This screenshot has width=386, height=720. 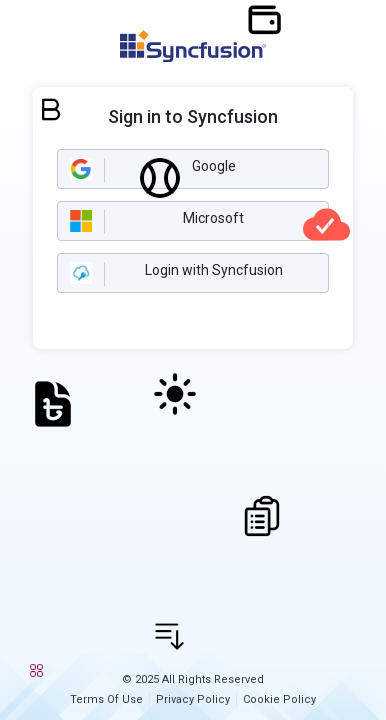 What do you see at coordinates (53, 404) in the screenshot?
I see `view bangladeshi taka financial document` at bounding box center [53, 404].